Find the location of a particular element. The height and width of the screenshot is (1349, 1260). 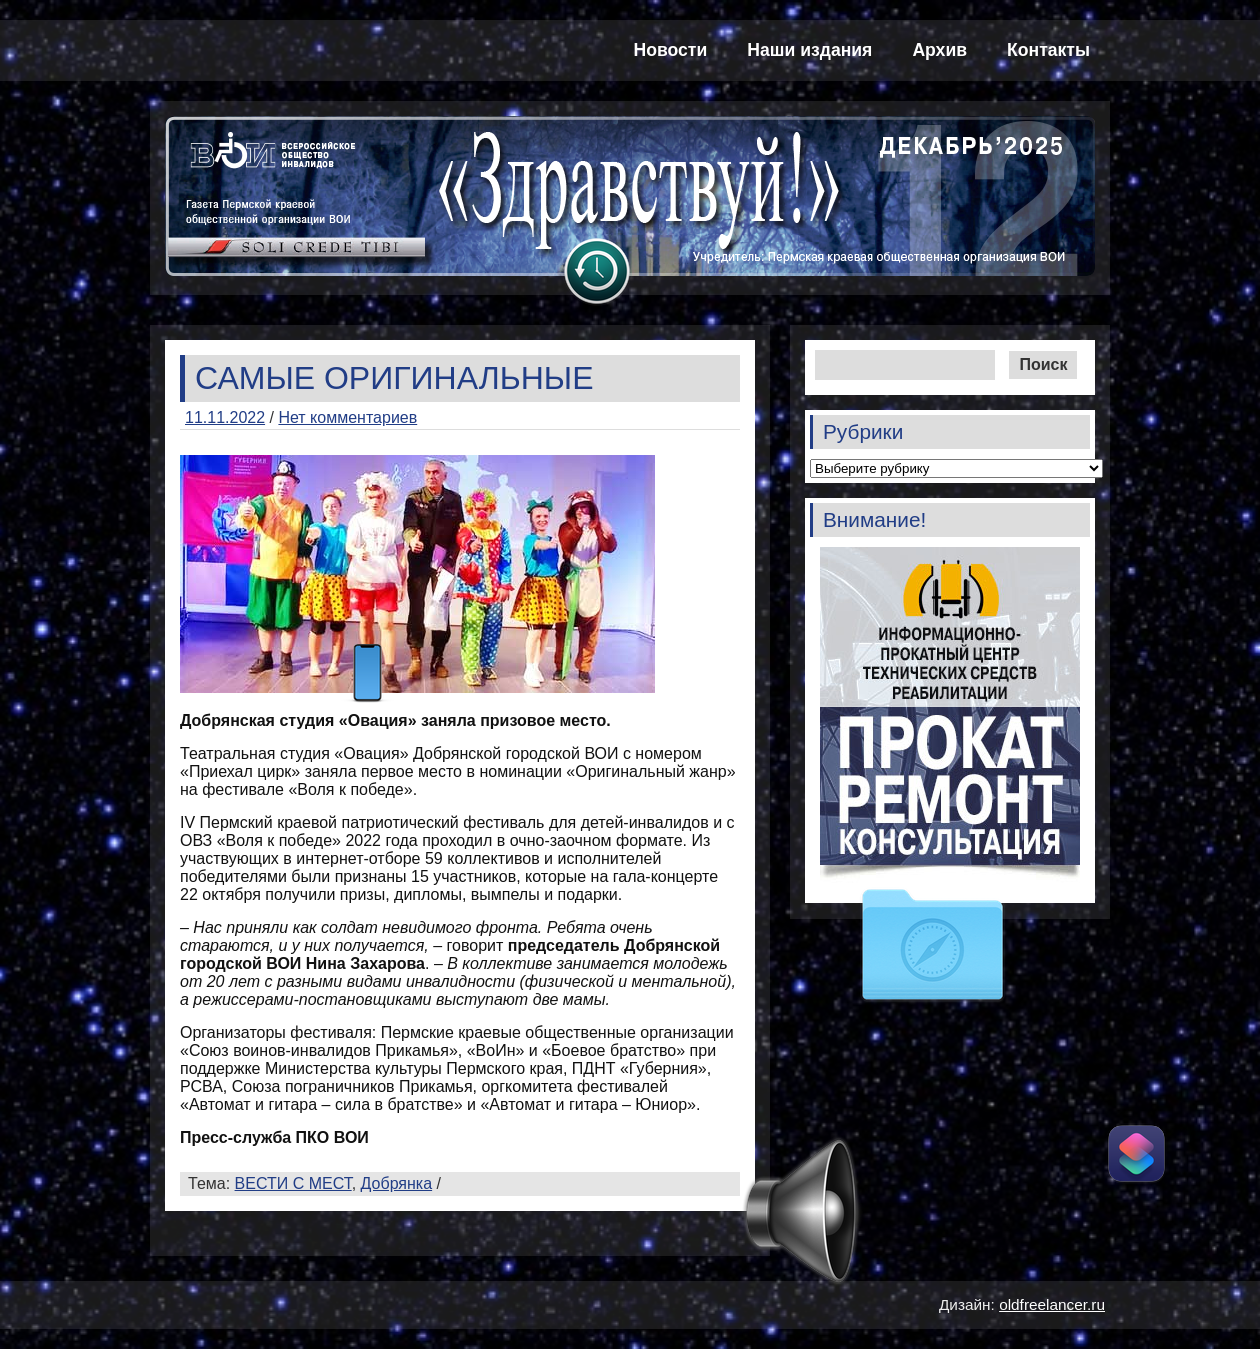

open the shortcuts app to create or run automations is located at coordinates (1136, 1153).